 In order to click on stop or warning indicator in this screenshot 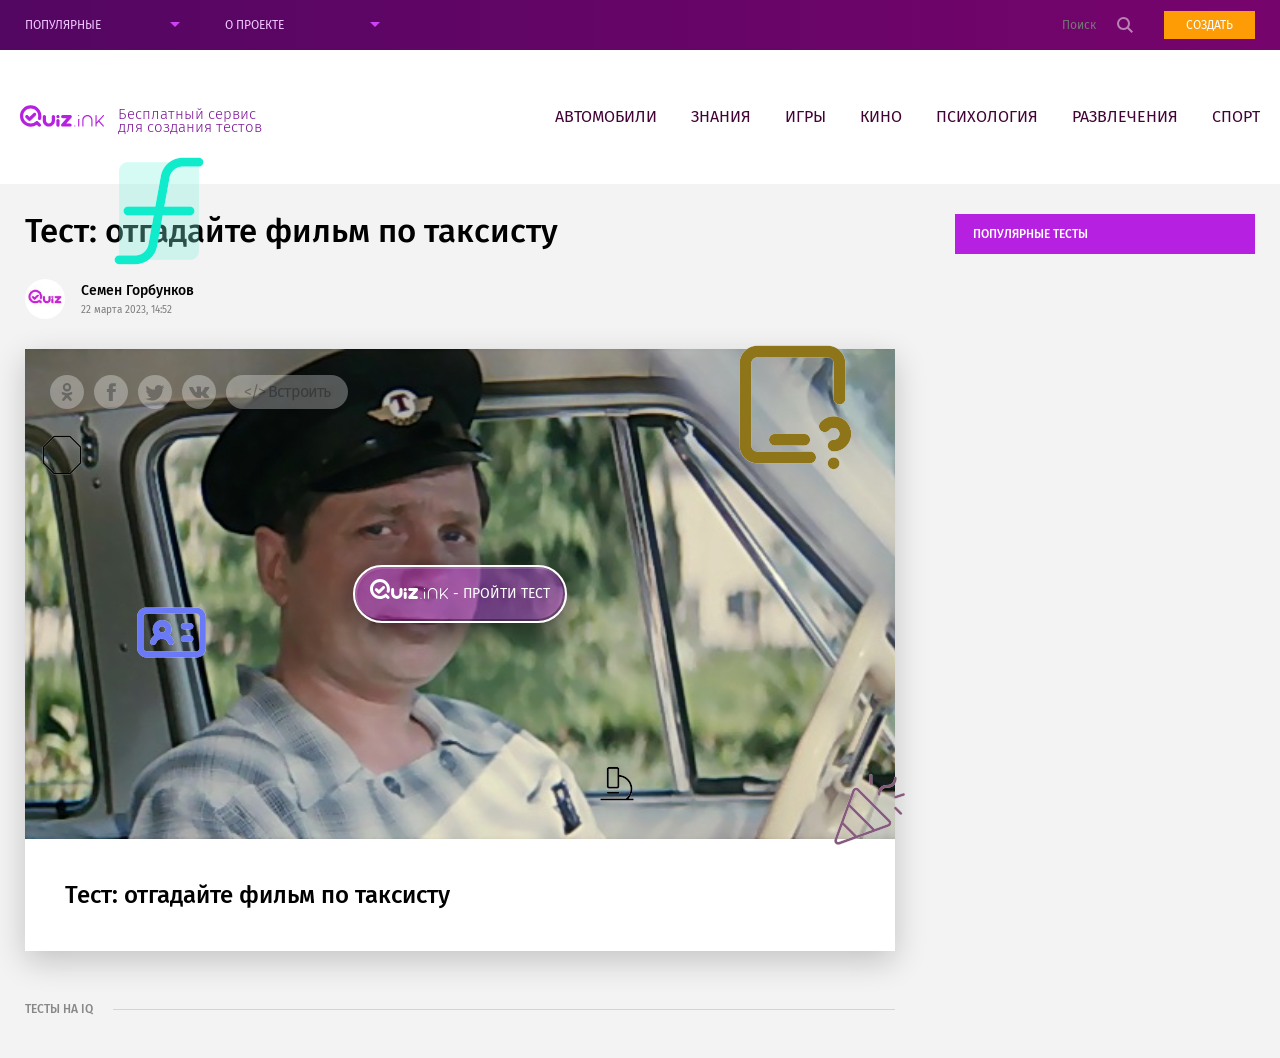, I will do `click(62, 455)`.